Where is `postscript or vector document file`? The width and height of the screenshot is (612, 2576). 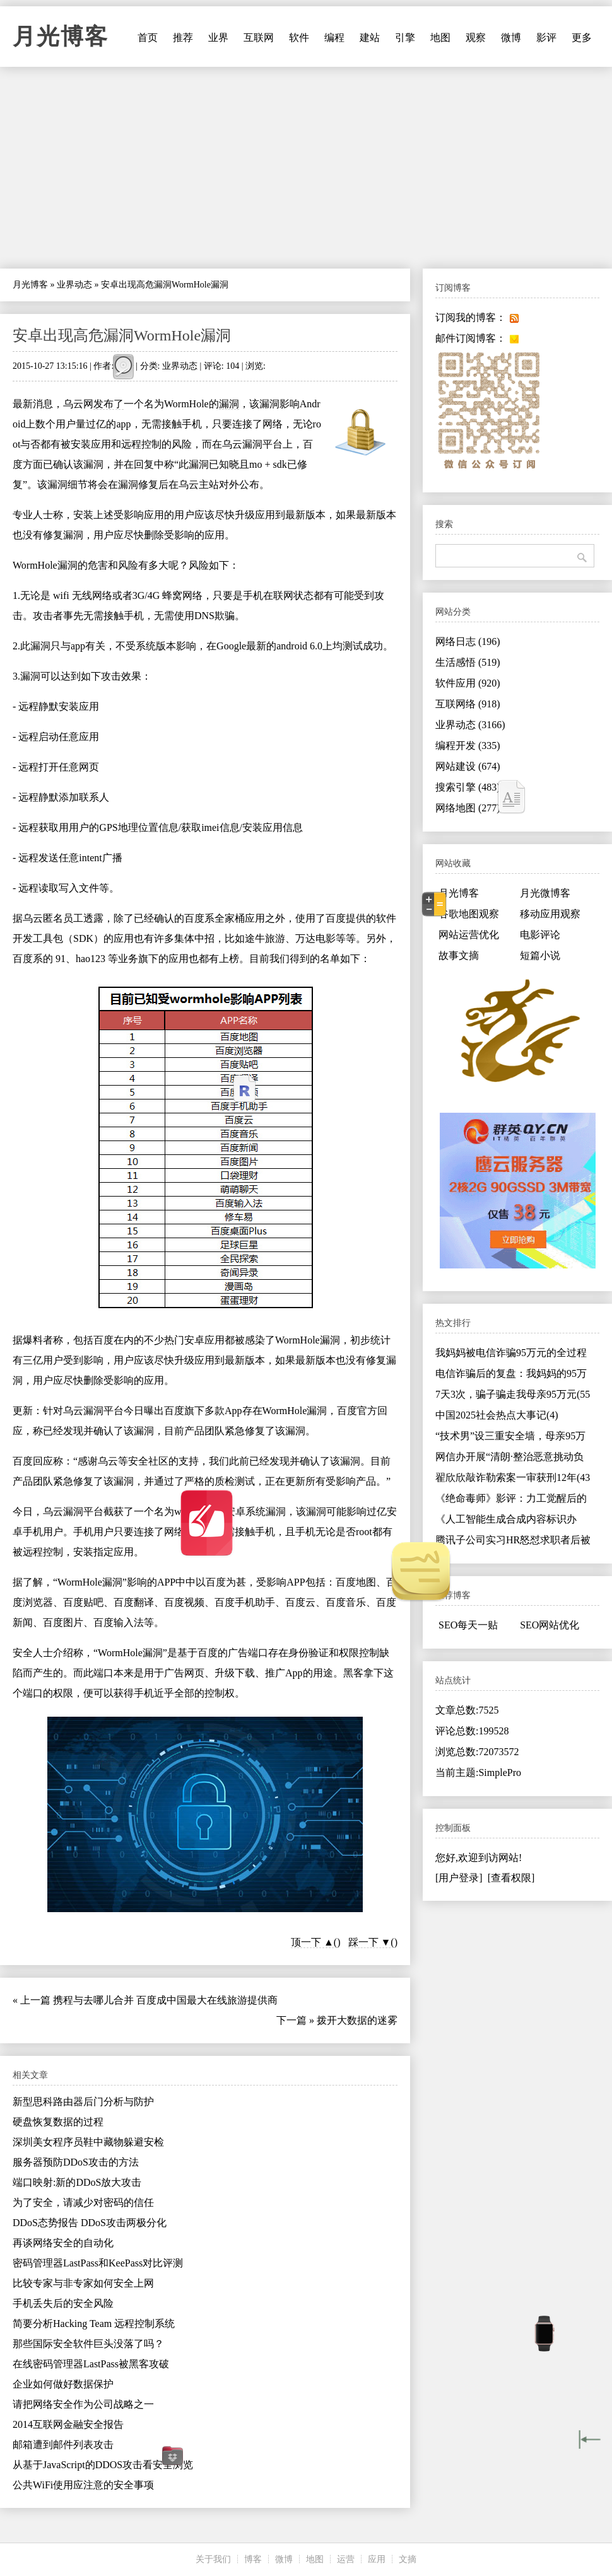 postscript or vector document file is located at coordinates (206, 1523).